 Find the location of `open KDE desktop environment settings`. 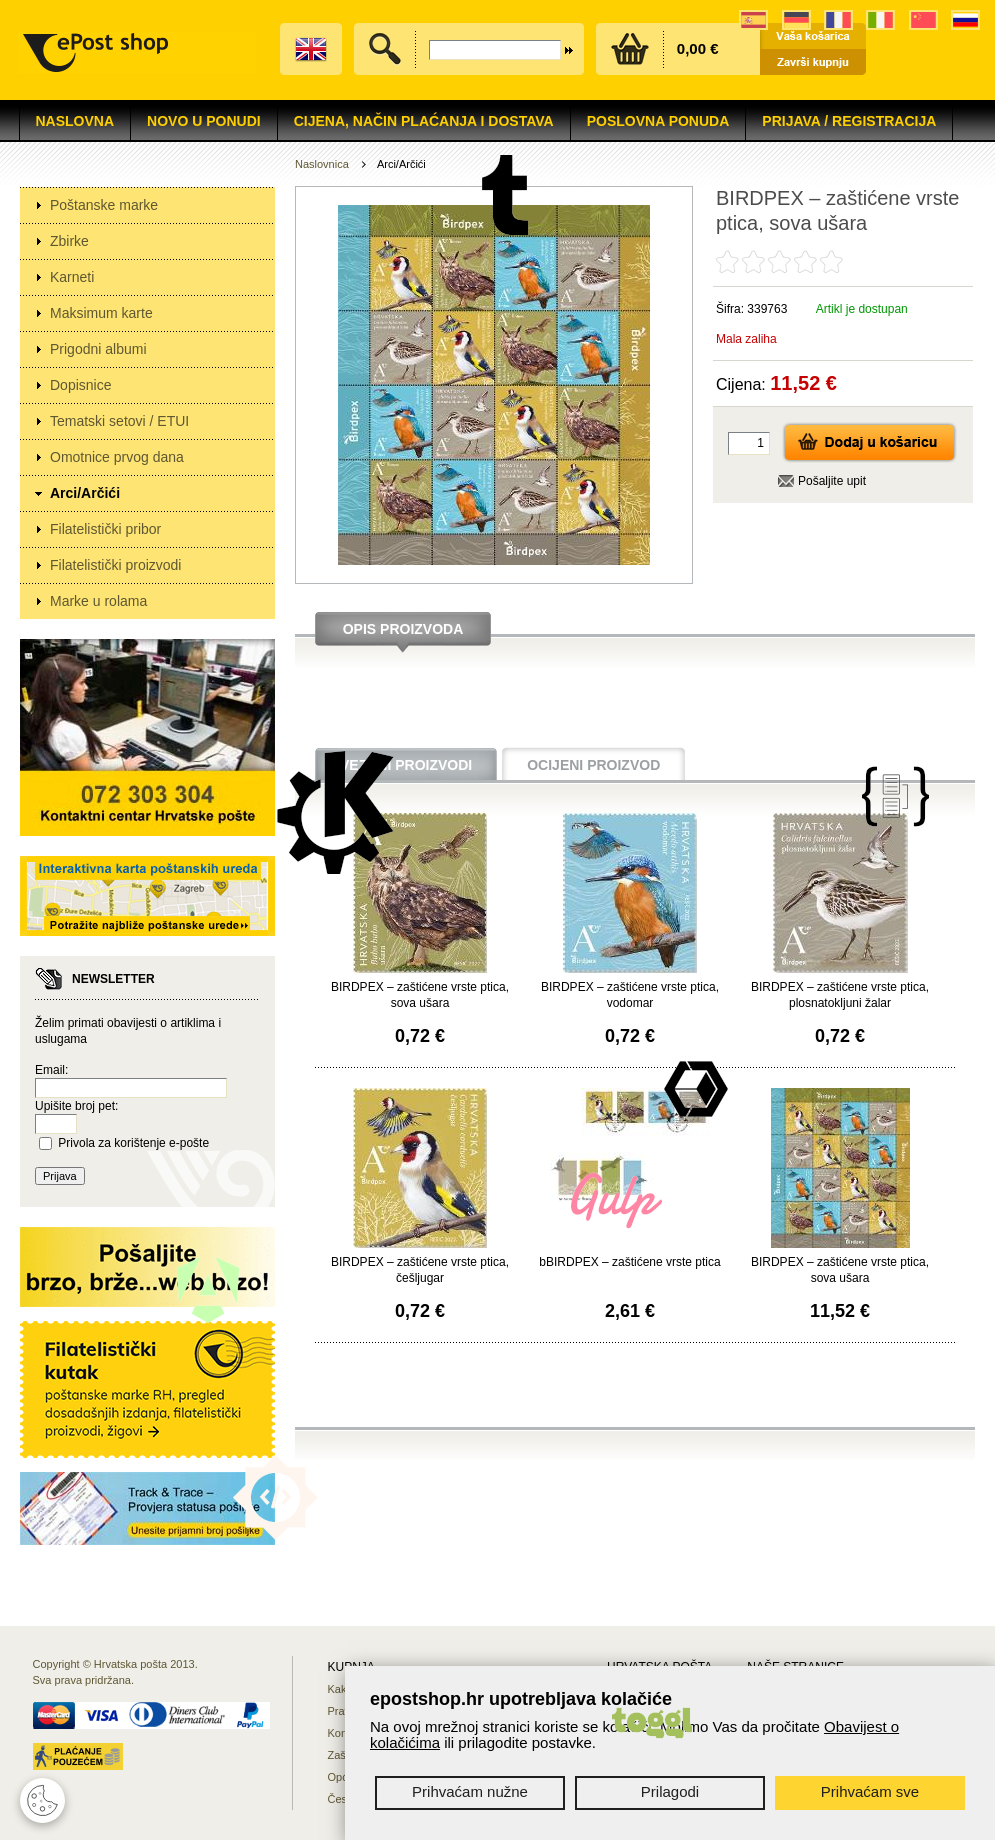

open KDE desktop environment settings is located at coordinates (335, 812).